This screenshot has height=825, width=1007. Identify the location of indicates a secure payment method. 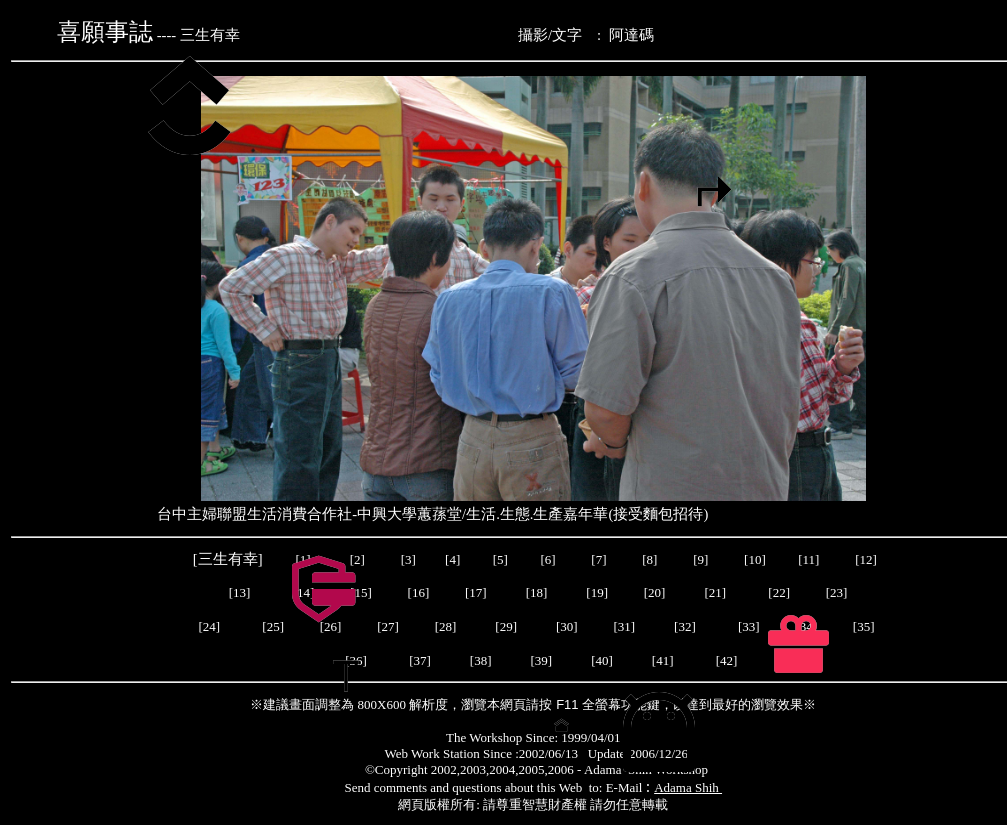
(322, 589).